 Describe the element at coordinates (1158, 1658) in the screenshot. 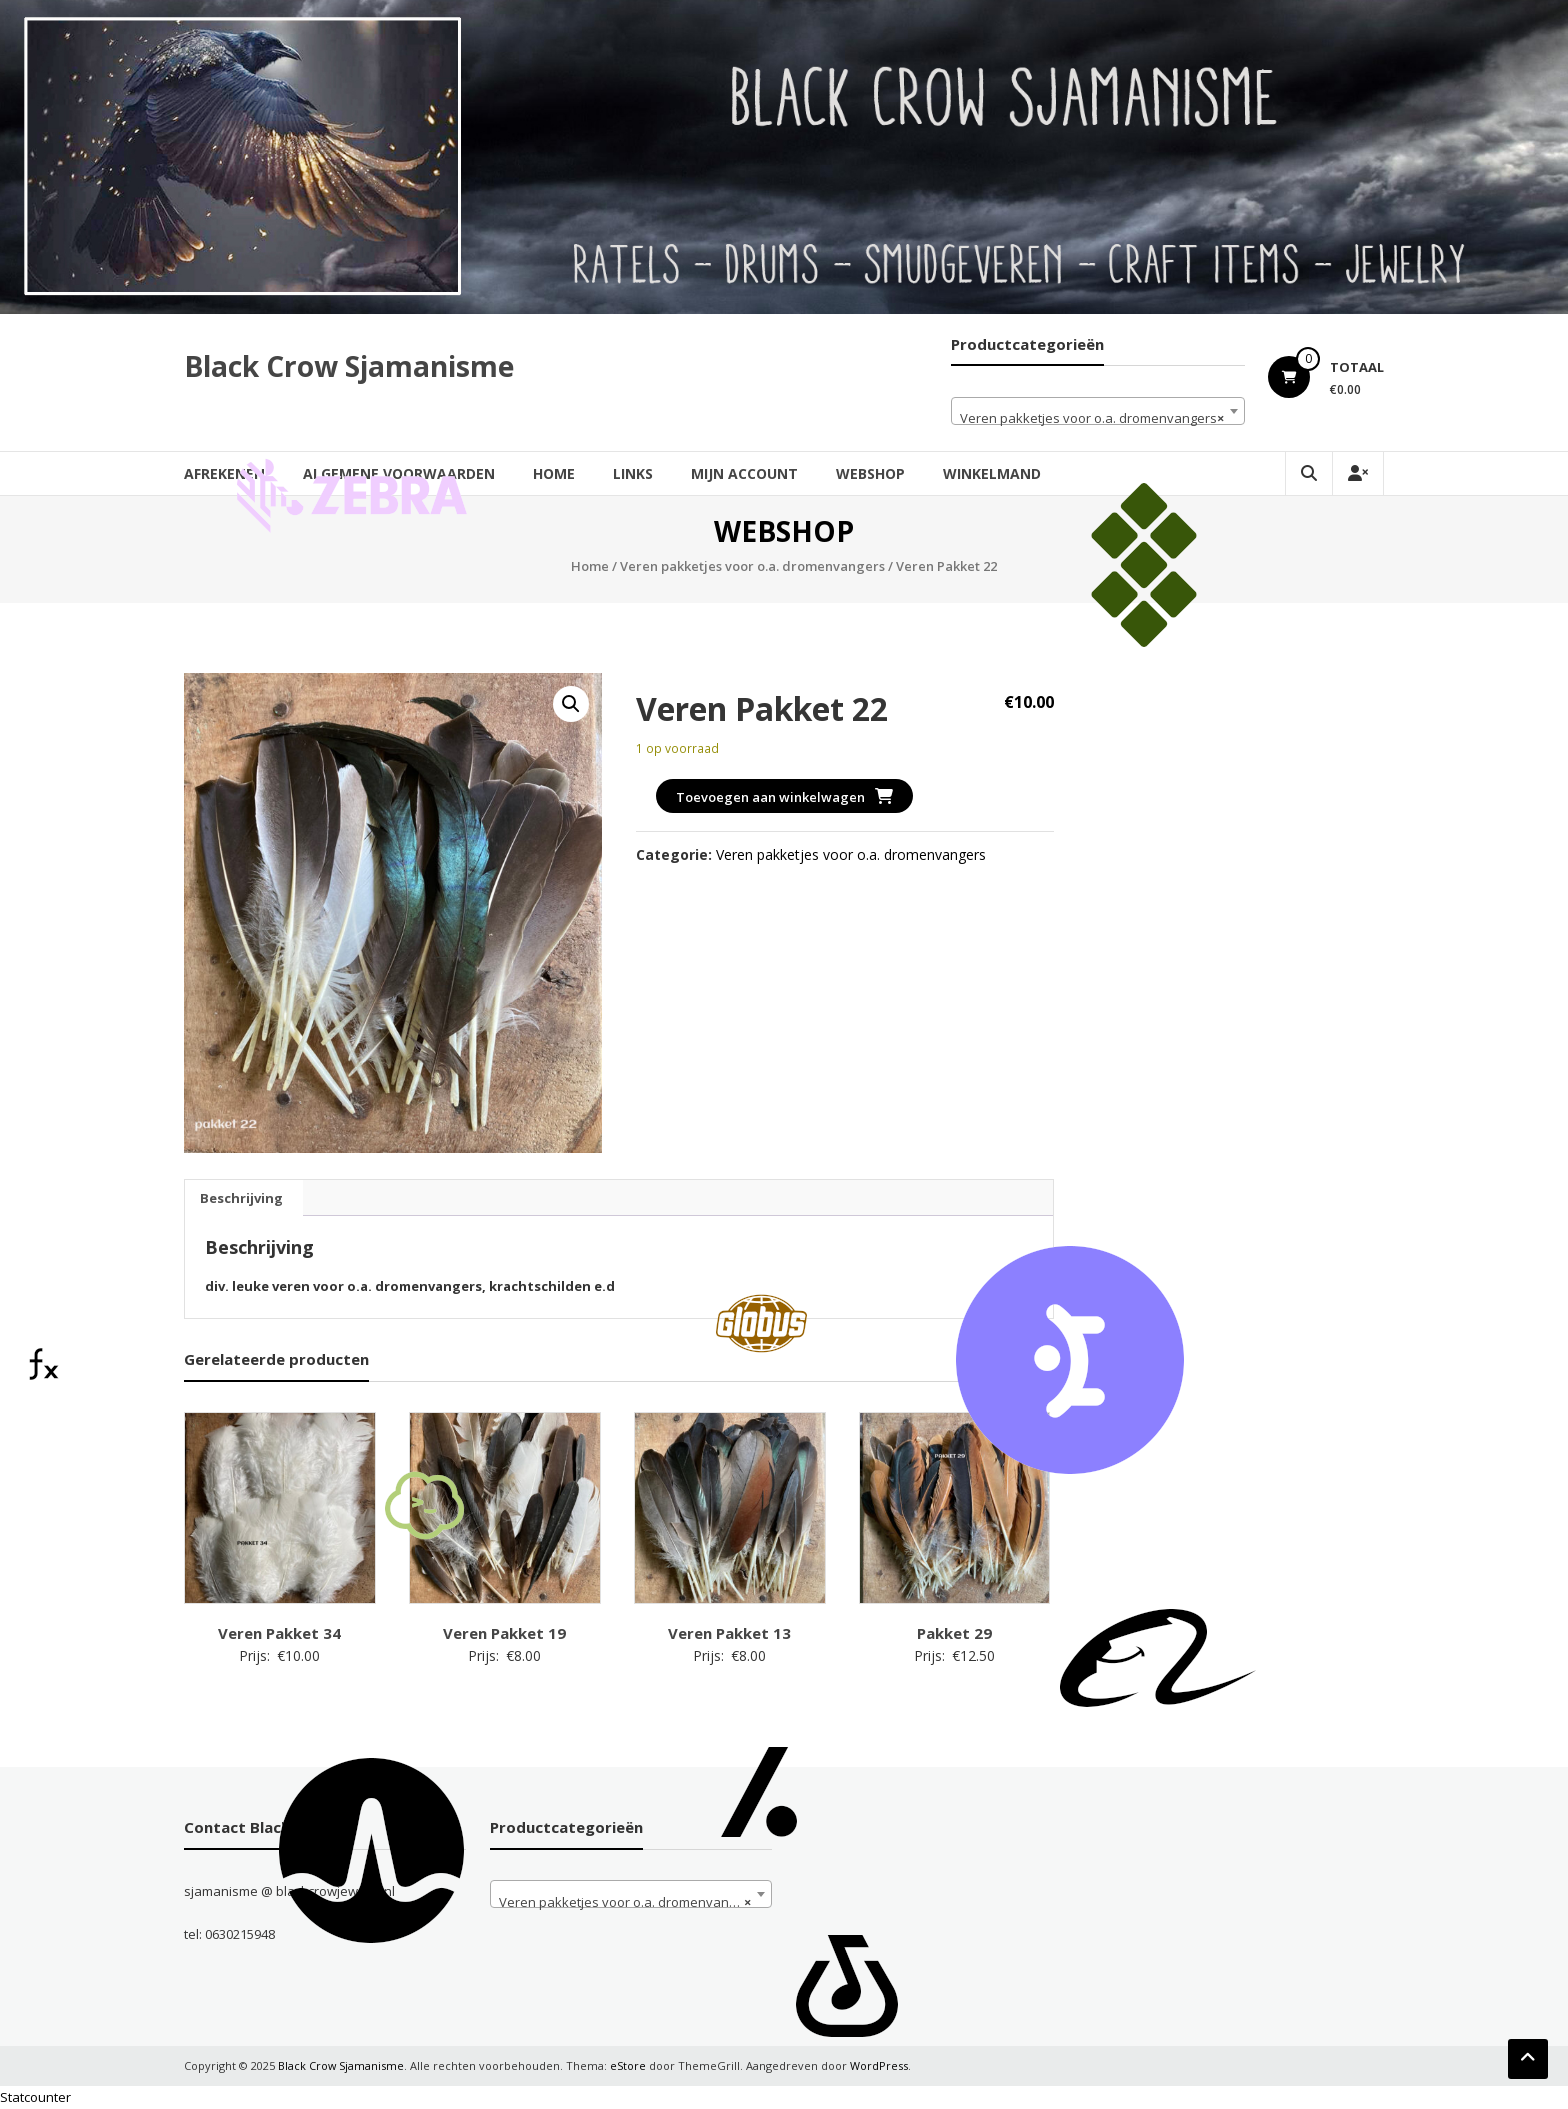

I see `visit alibaba.com marketplace` at that location.